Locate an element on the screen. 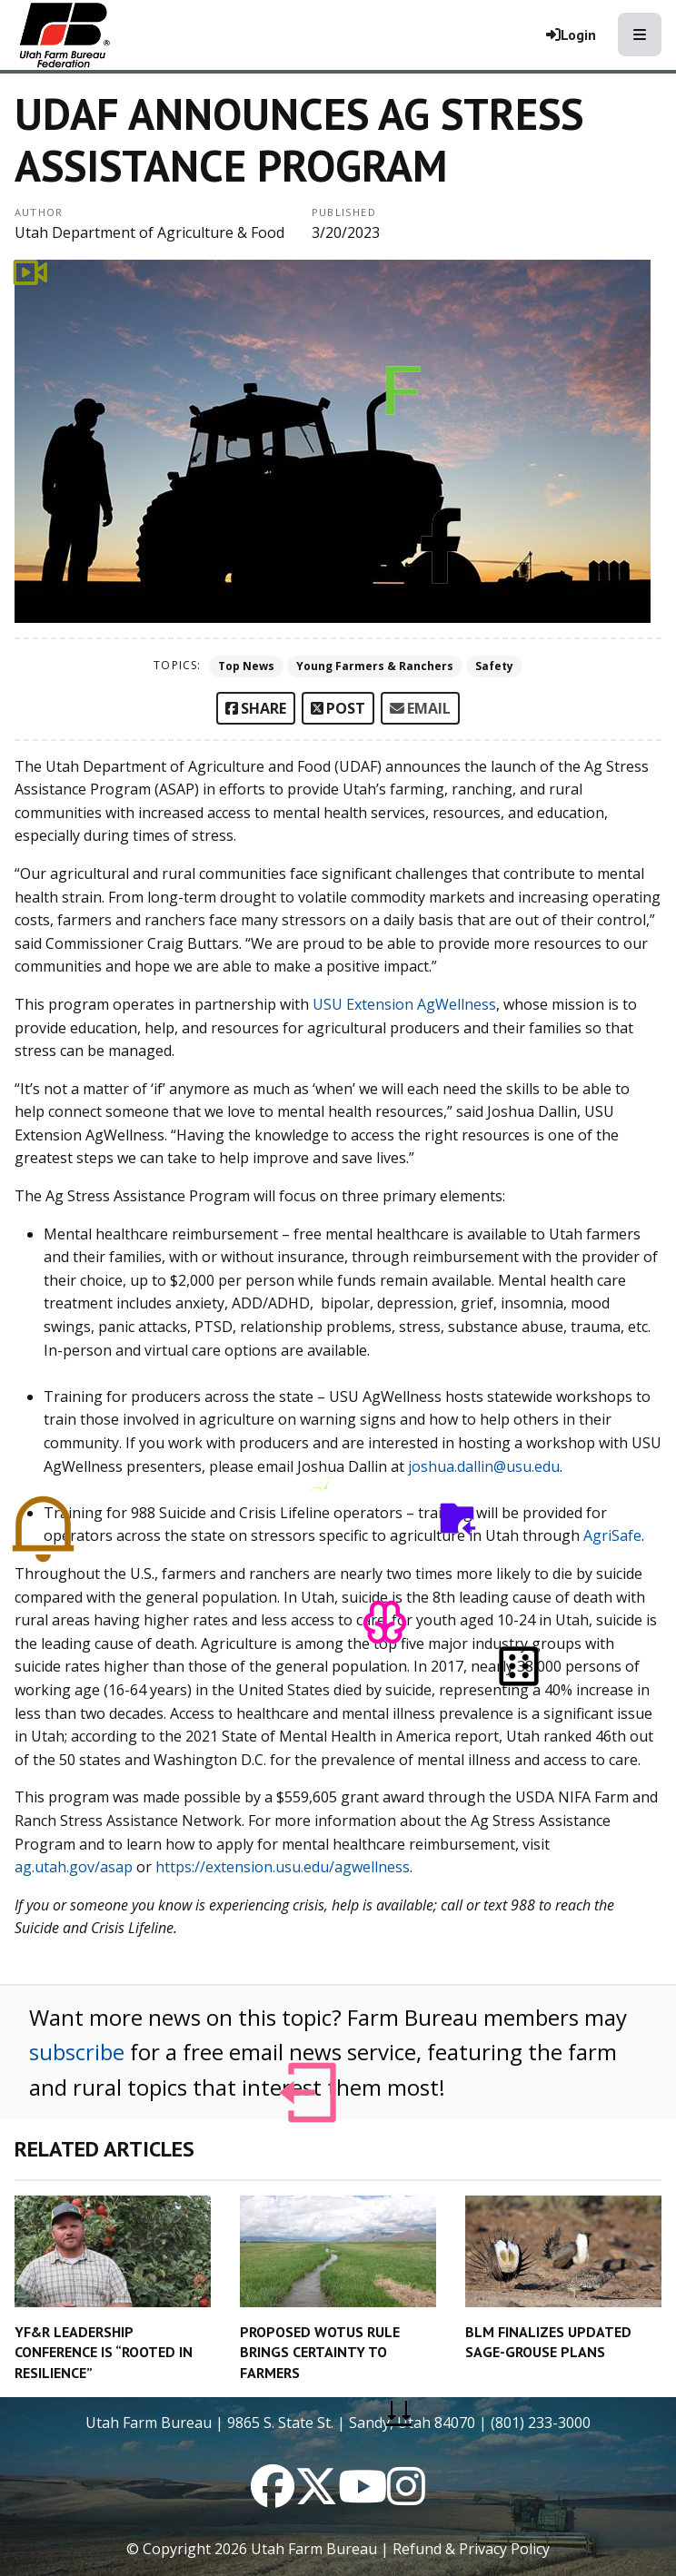  start a live broadcast or stream is located at coordinates (30, 272).